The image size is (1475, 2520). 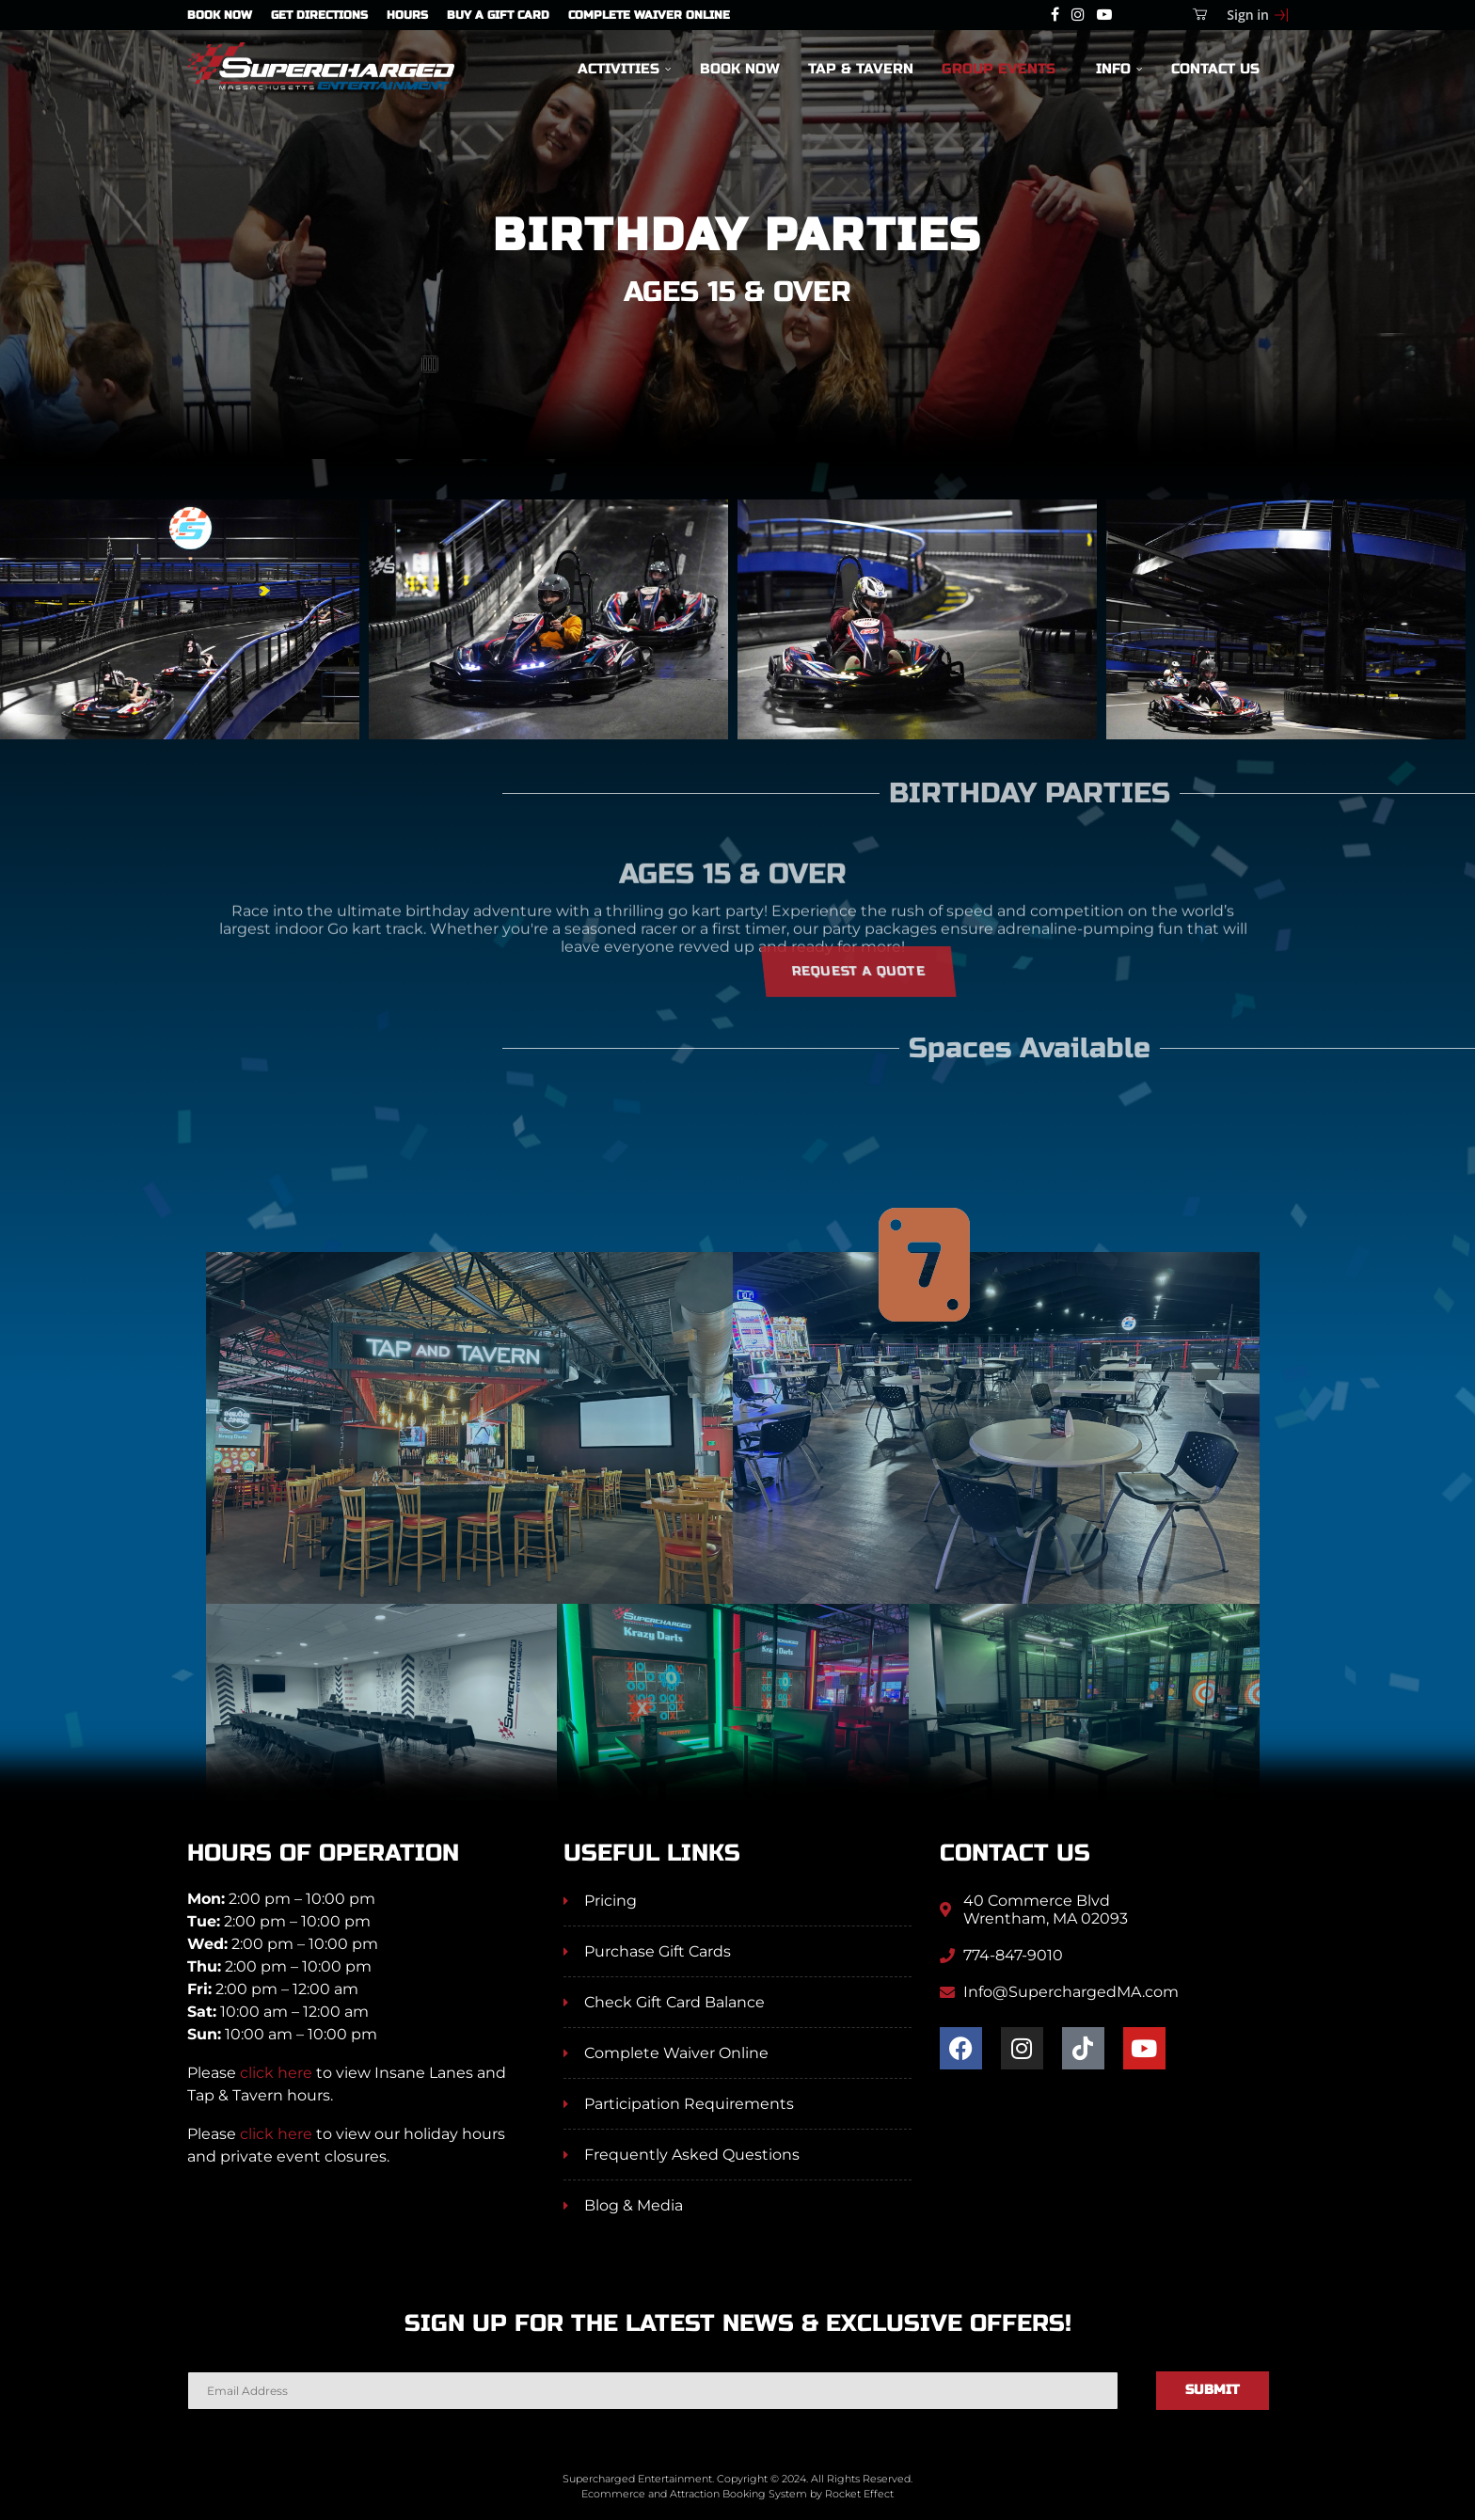 I want to click on switch to three-column layout, so click(x=430, y=364).